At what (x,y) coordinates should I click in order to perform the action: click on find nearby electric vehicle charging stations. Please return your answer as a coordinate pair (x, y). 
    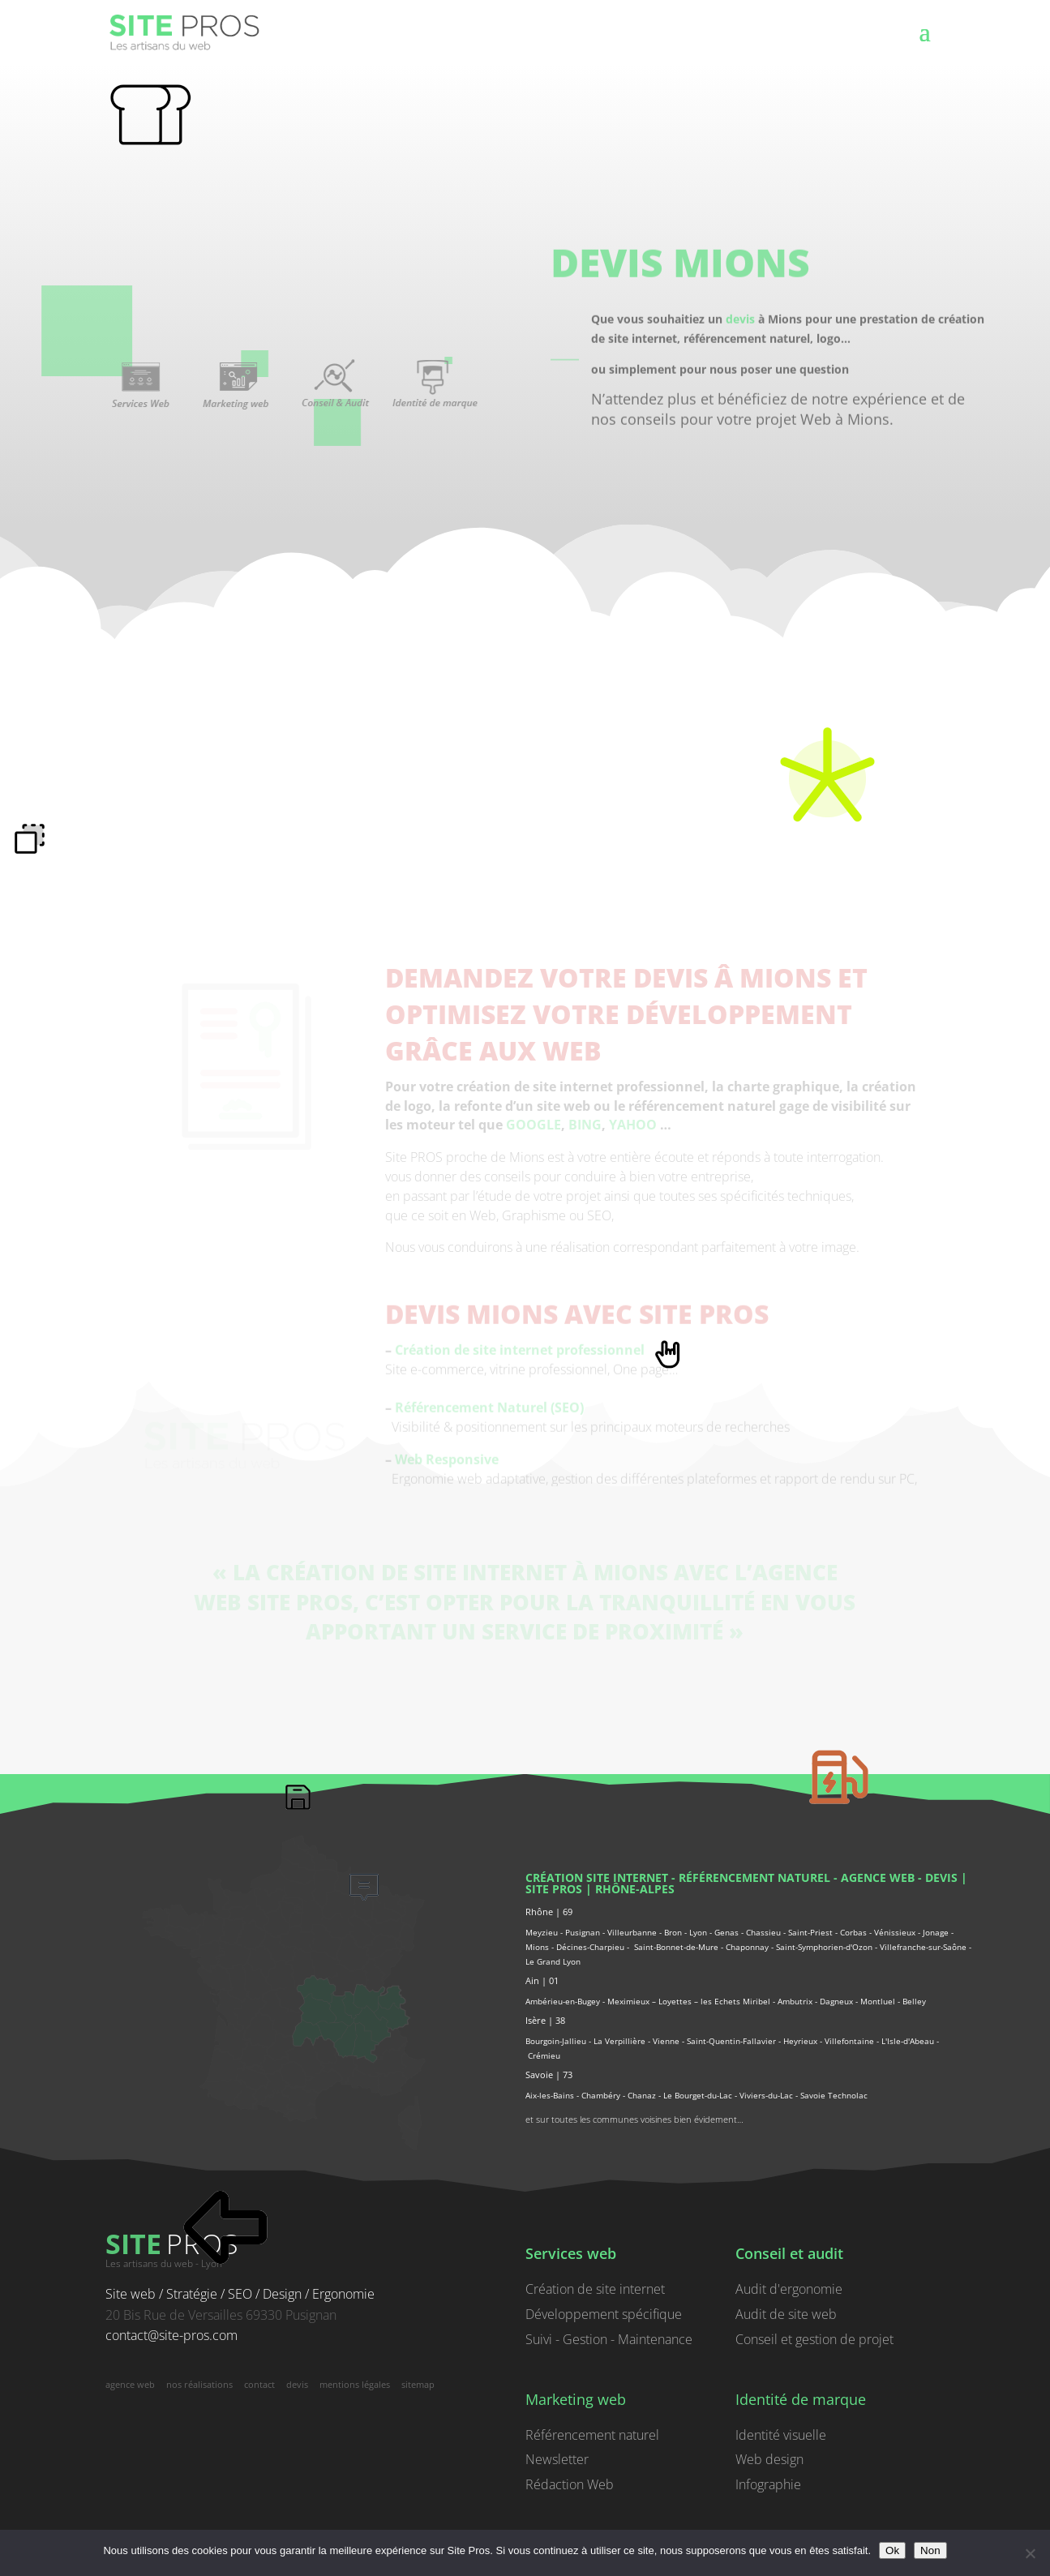
    Looking at the image, I should click on (838, 1777).